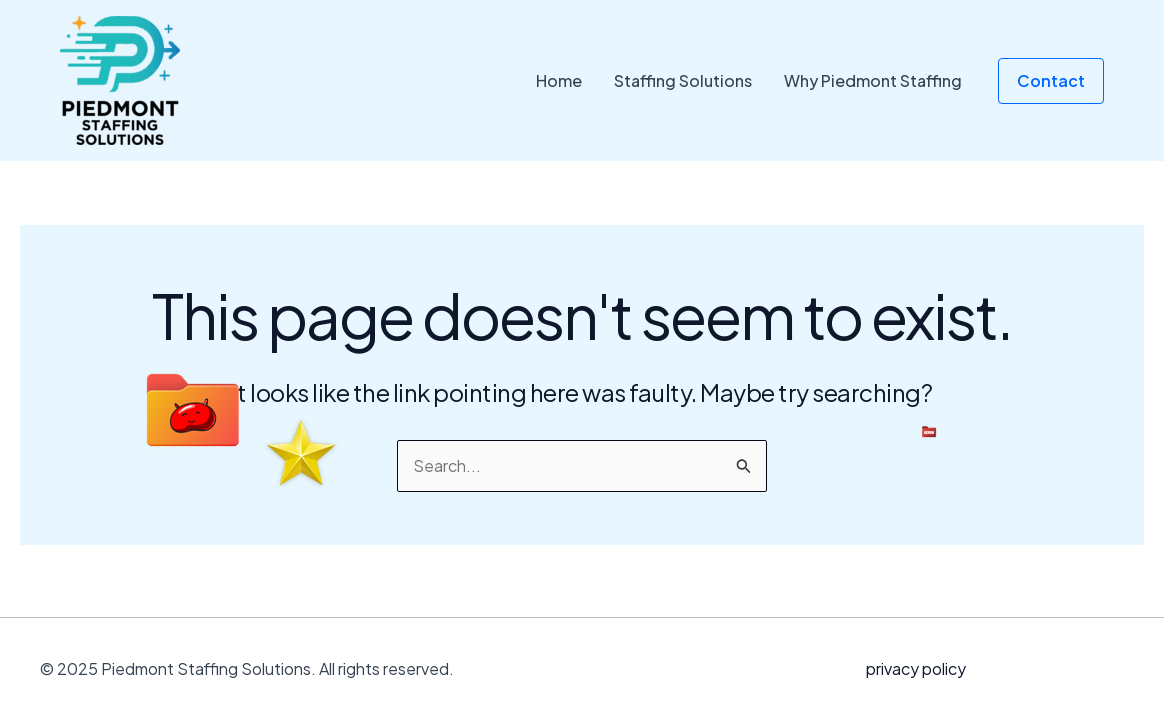 Image resolution: width=1164 pixels, height=720 pixels. Describe the element at coordinates (192, 412) in the screenshot. I see `open android jelly bean system folder` at that location.